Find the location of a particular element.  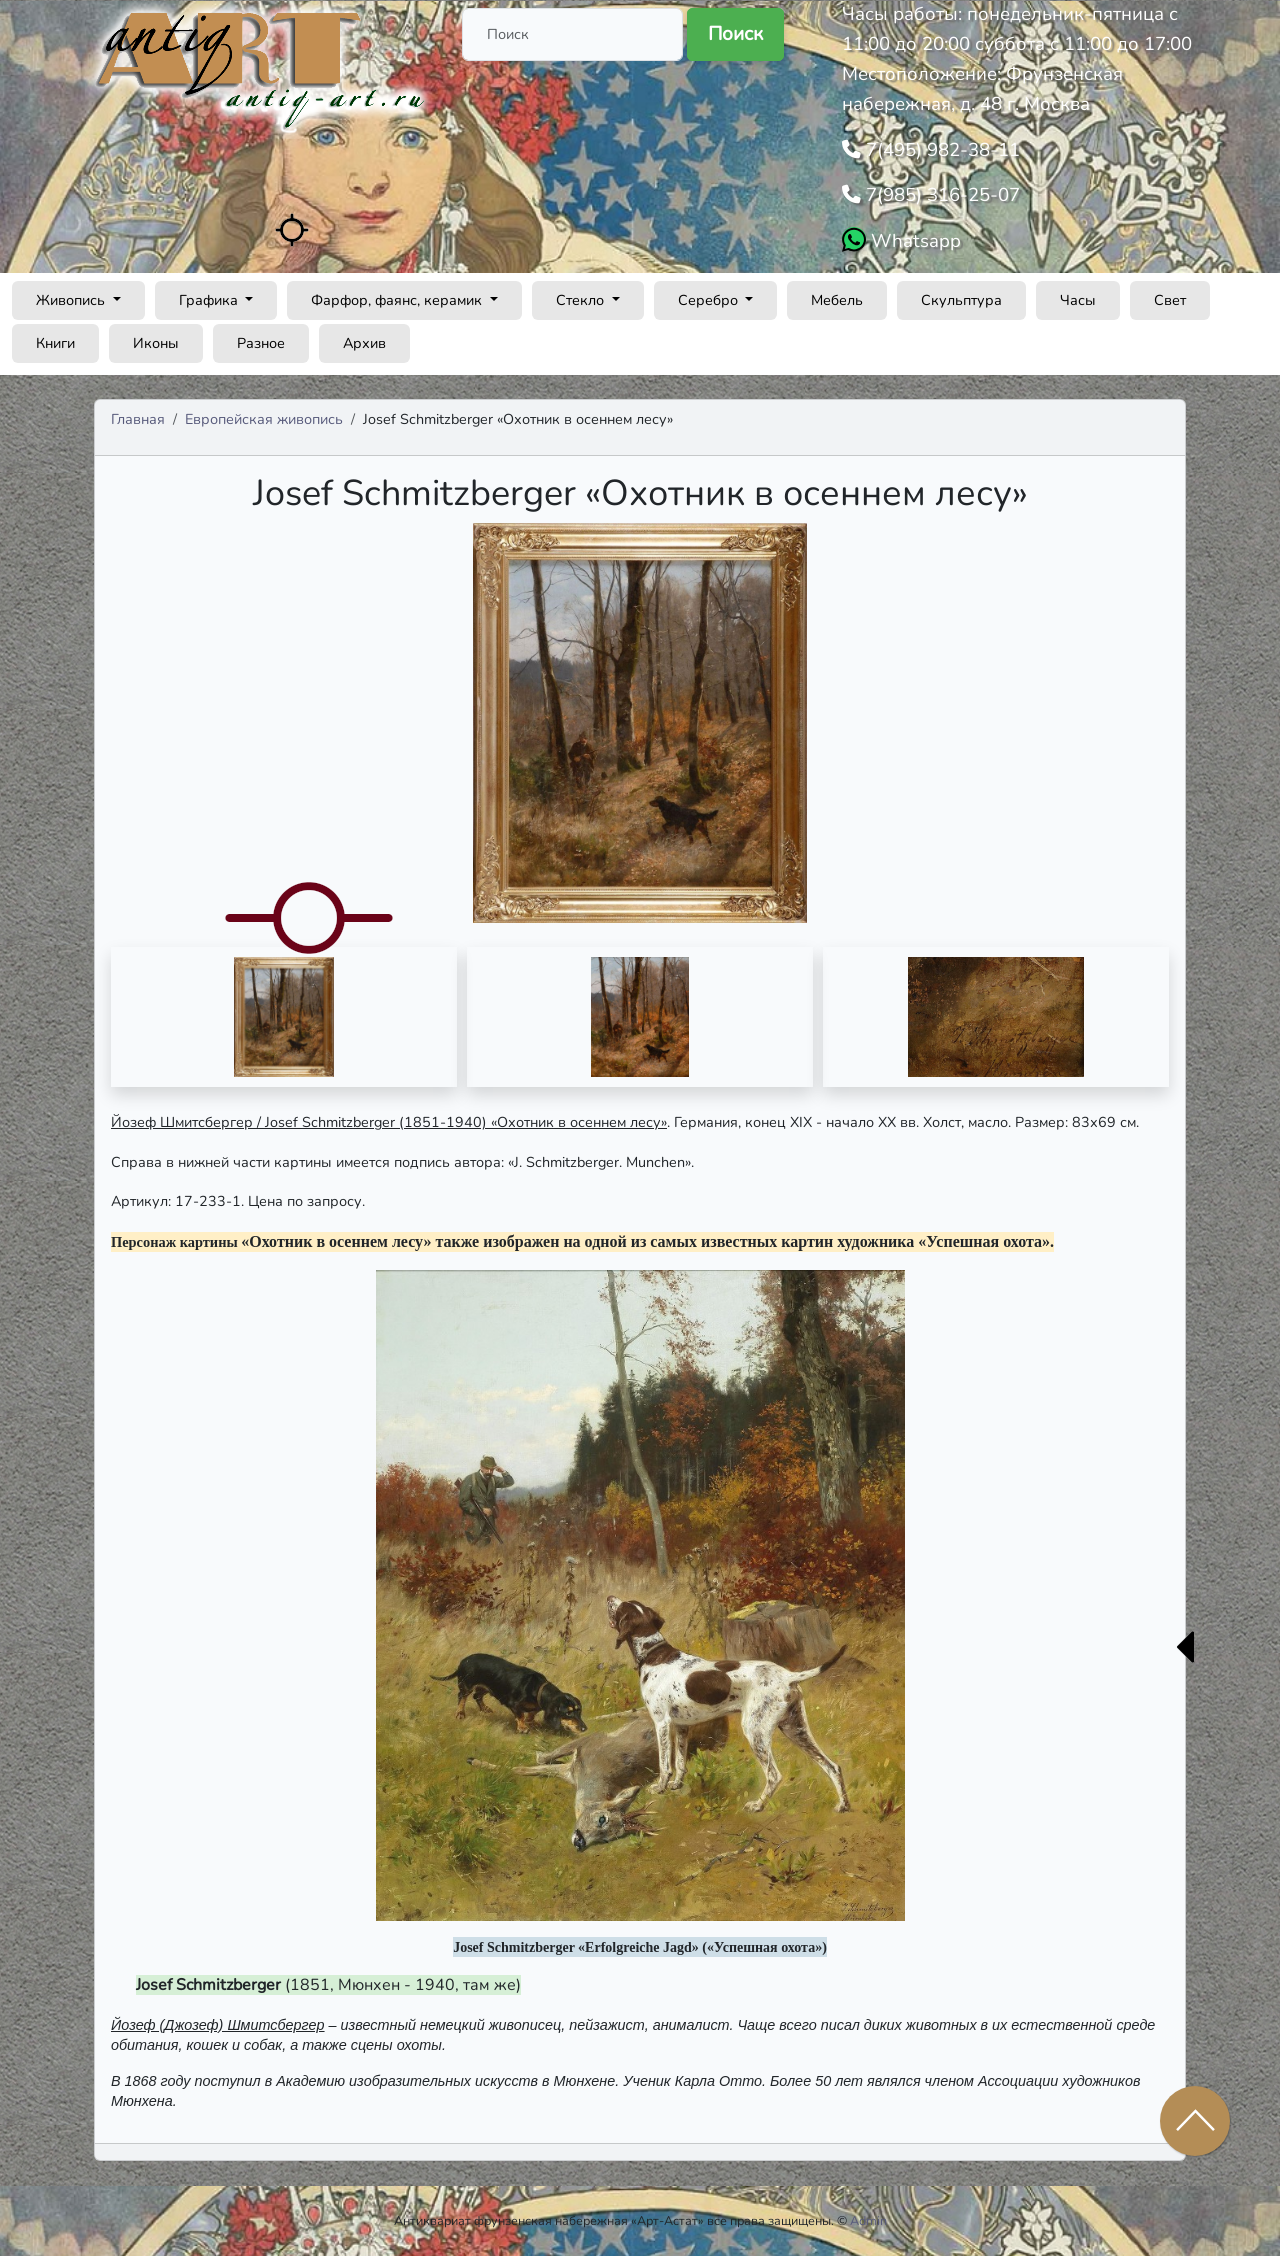

go back to the previous screen is located at coordinates (1187, 1647).